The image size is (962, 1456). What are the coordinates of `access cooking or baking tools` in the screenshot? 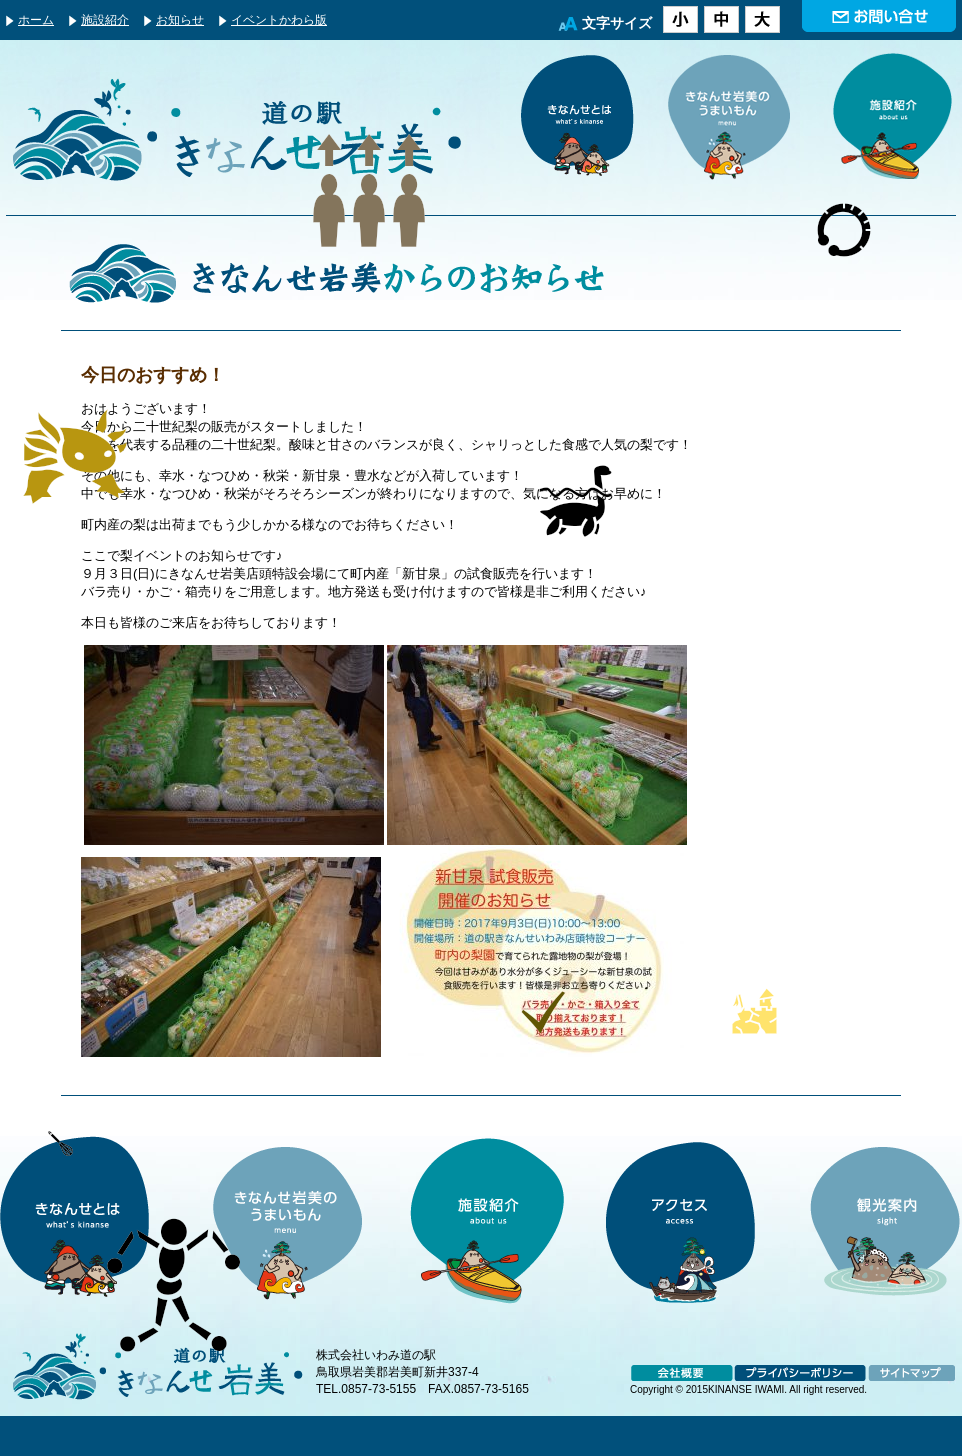 It's located at (60, 1143).